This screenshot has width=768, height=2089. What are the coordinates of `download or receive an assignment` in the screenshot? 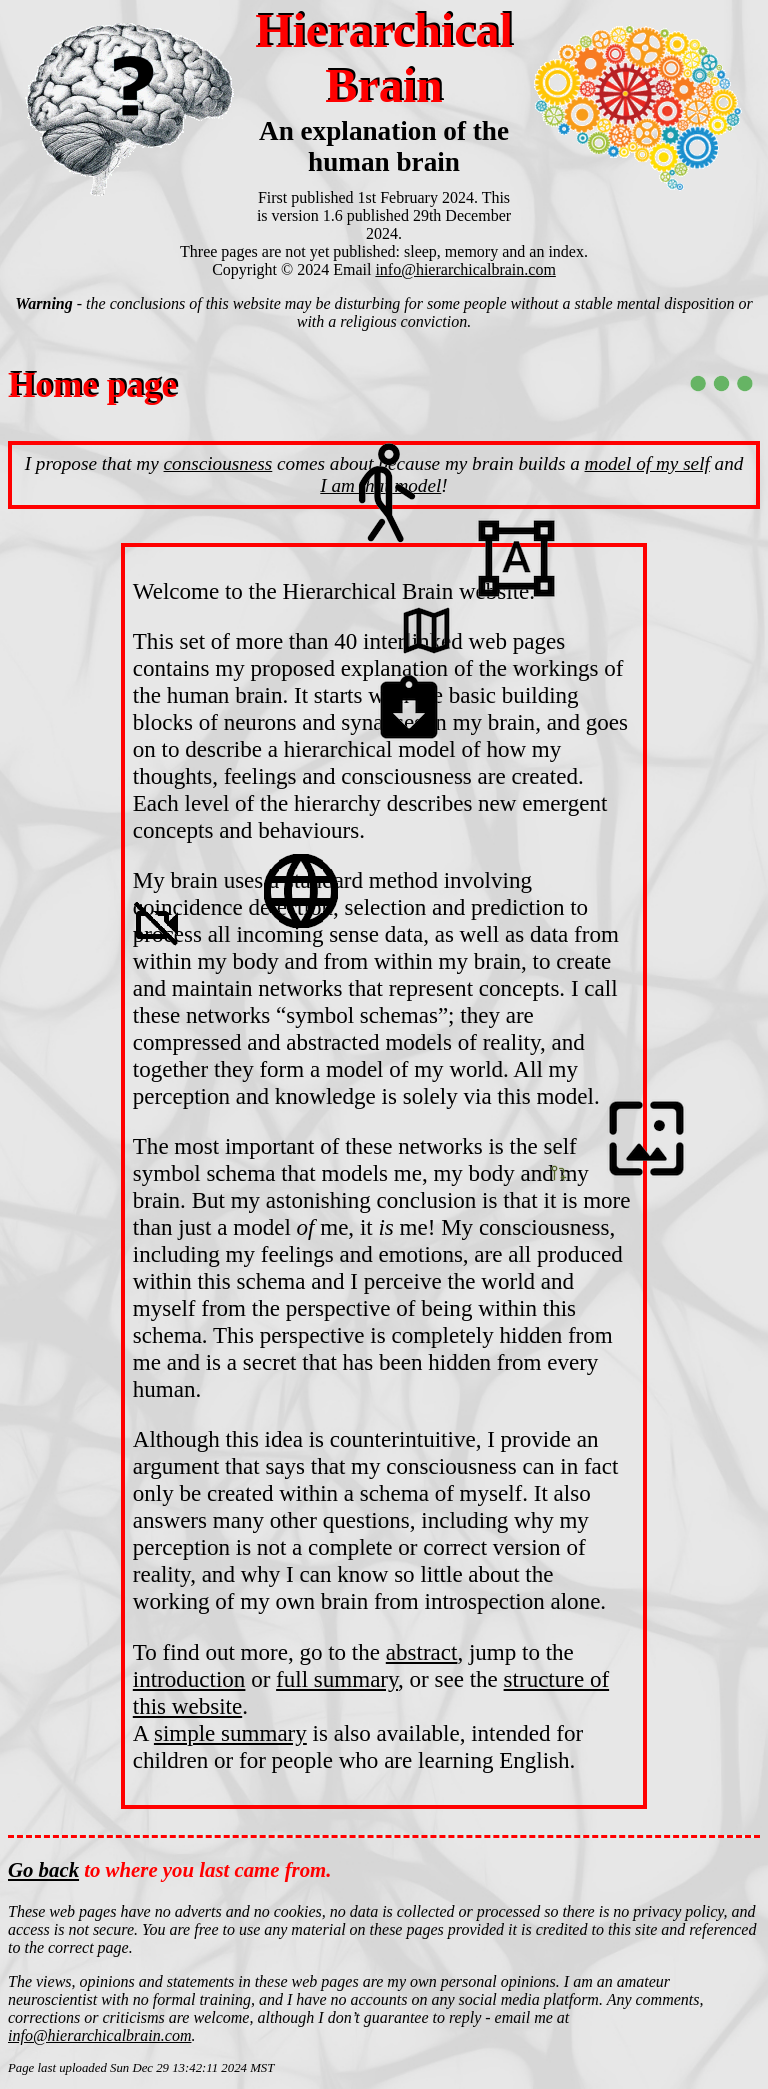 It's located at (409, 710).